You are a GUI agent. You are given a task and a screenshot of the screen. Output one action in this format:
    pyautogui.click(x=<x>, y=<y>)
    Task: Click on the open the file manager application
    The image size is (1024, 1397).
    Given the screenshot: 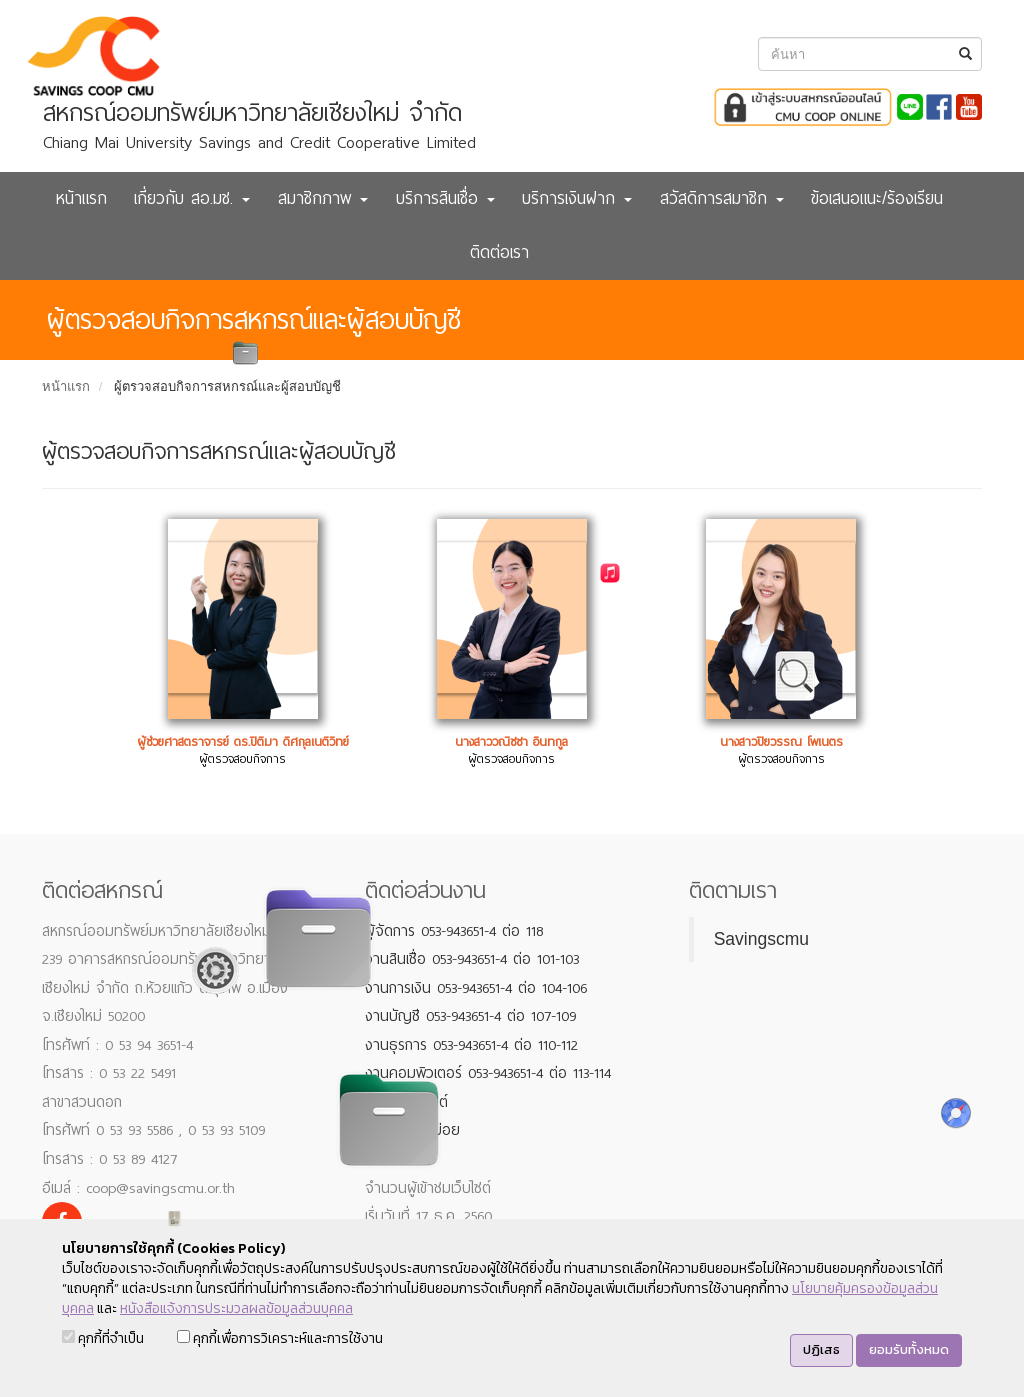 What is the action you would take?
    pyautogui.click(x=389, y=1120)
    